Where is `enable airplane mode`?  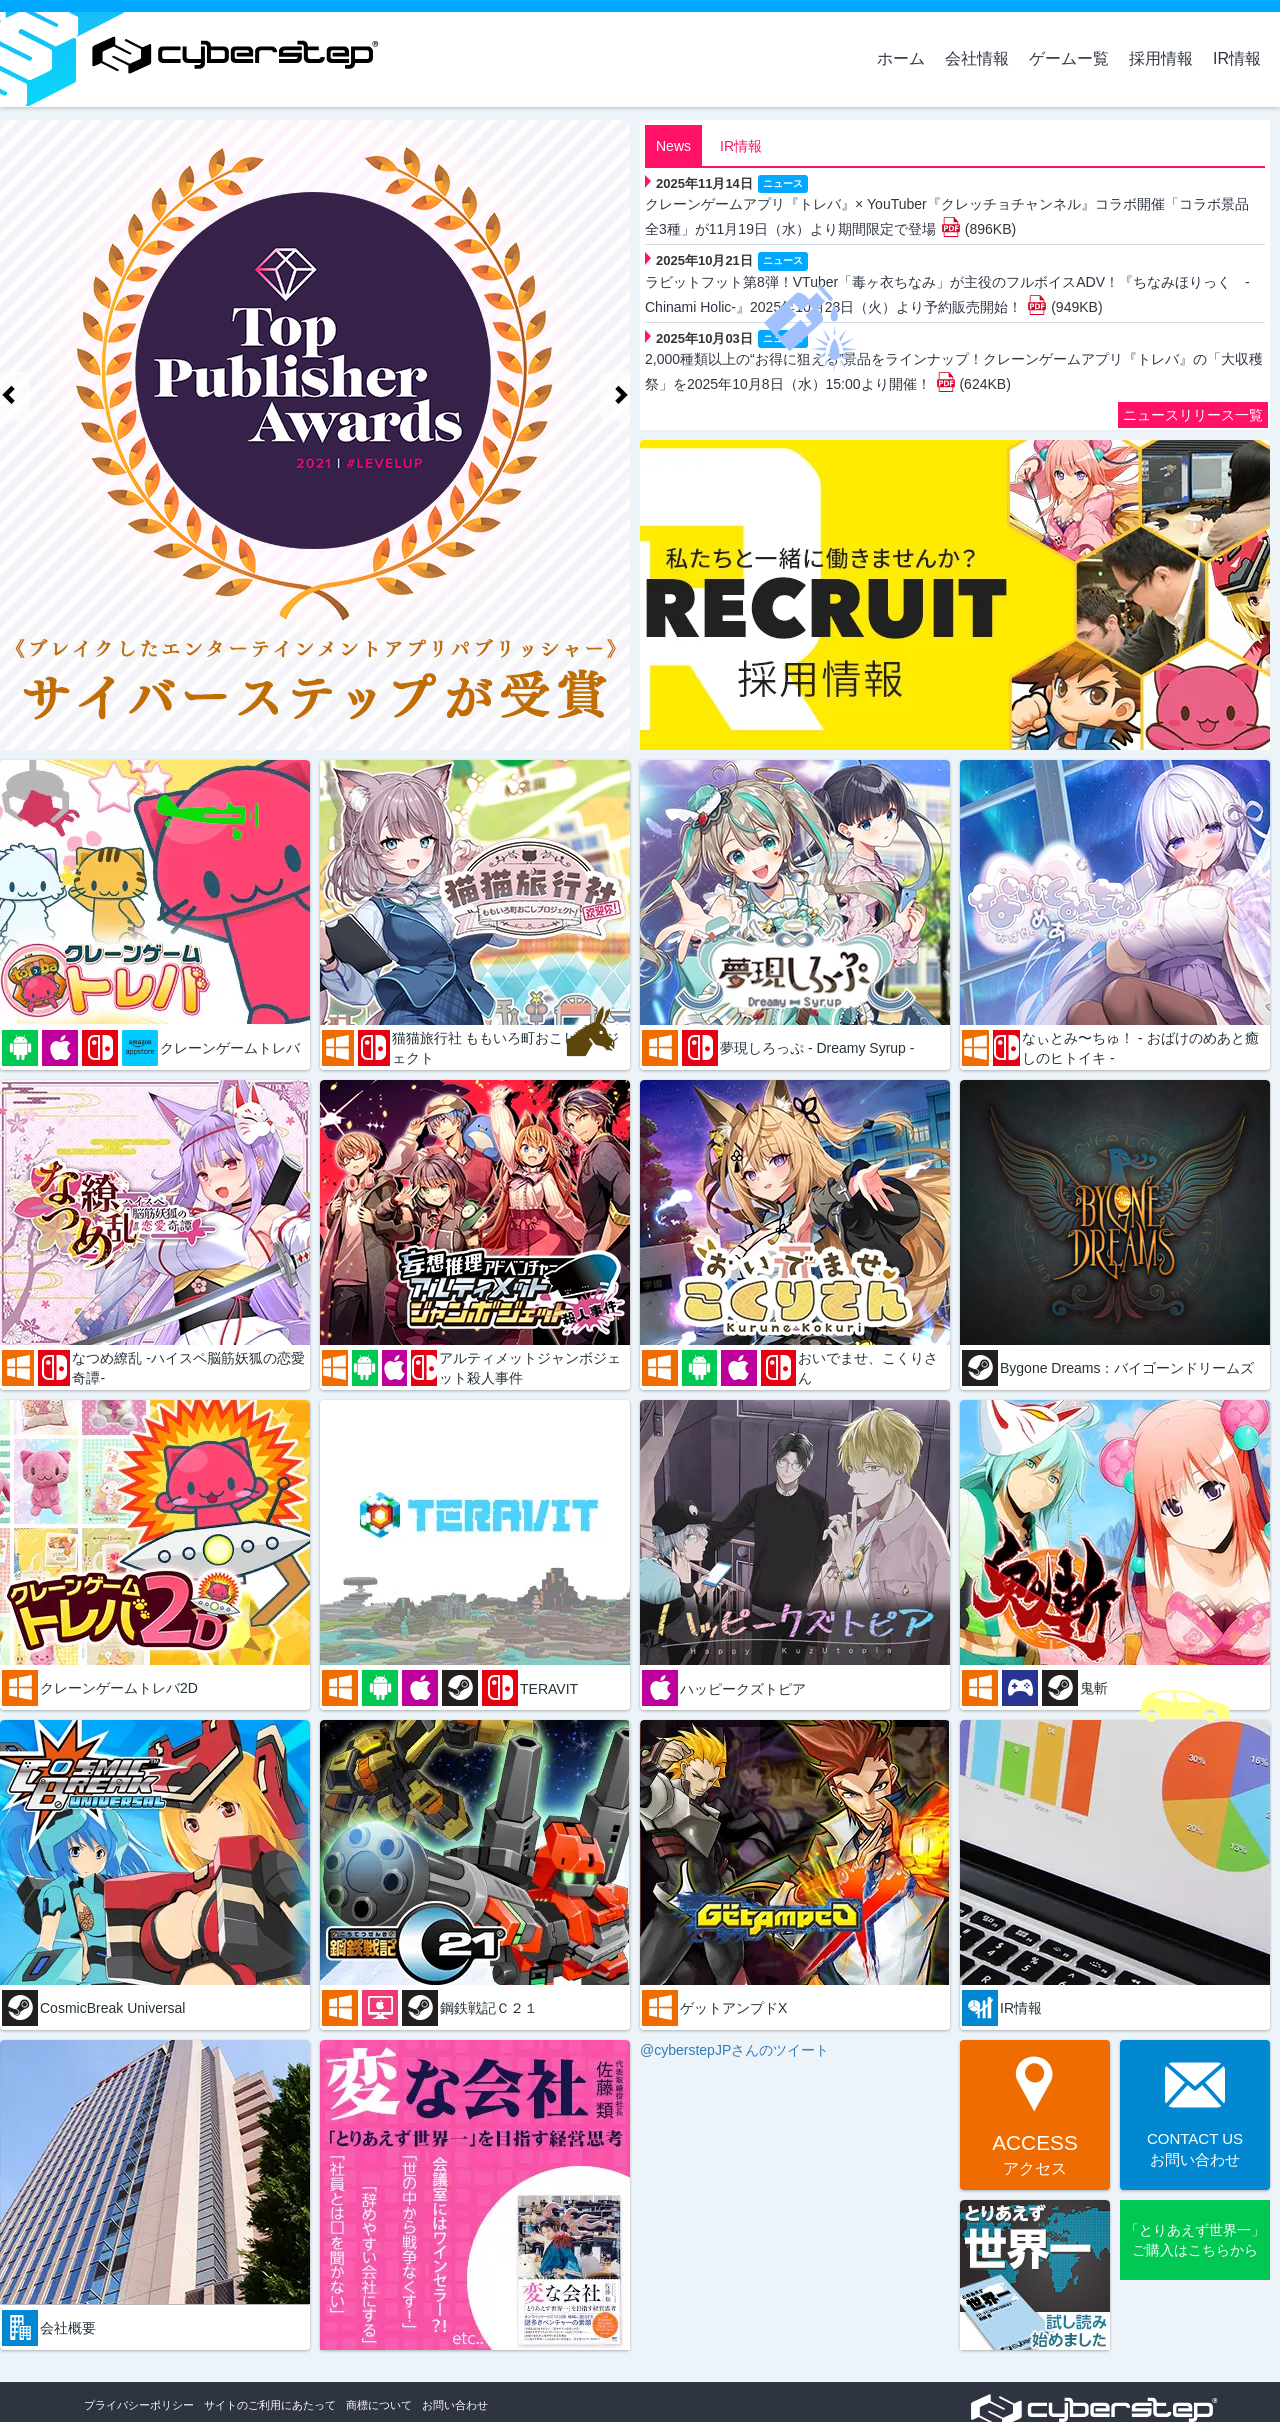 enable airplane mode is located at coordinates (207, 817).